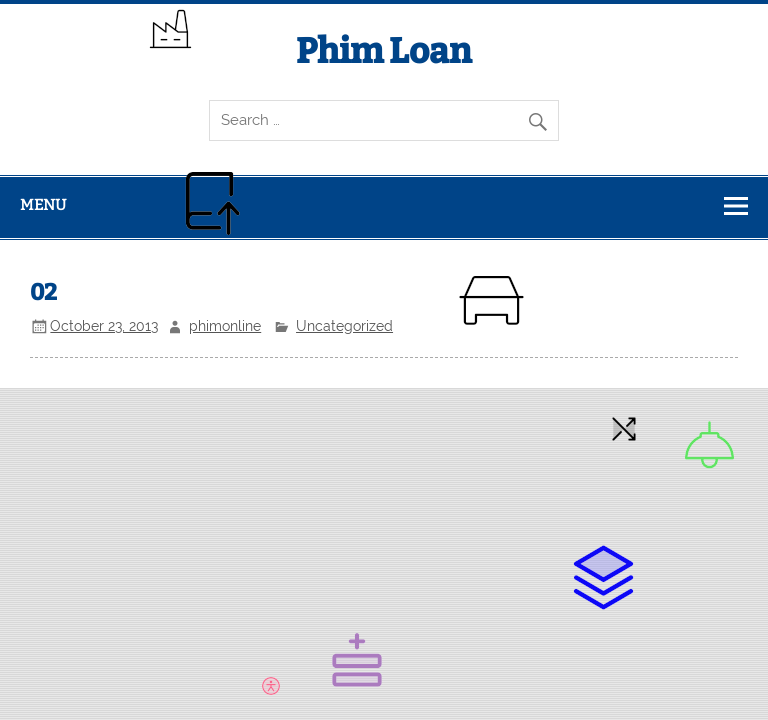 The width and height of the screenshot is (768, 720). What do you see at coordinates (170, 30) in the screenshot?
I see `view manufacturing or production facilities` at bounding box center [170, 30].